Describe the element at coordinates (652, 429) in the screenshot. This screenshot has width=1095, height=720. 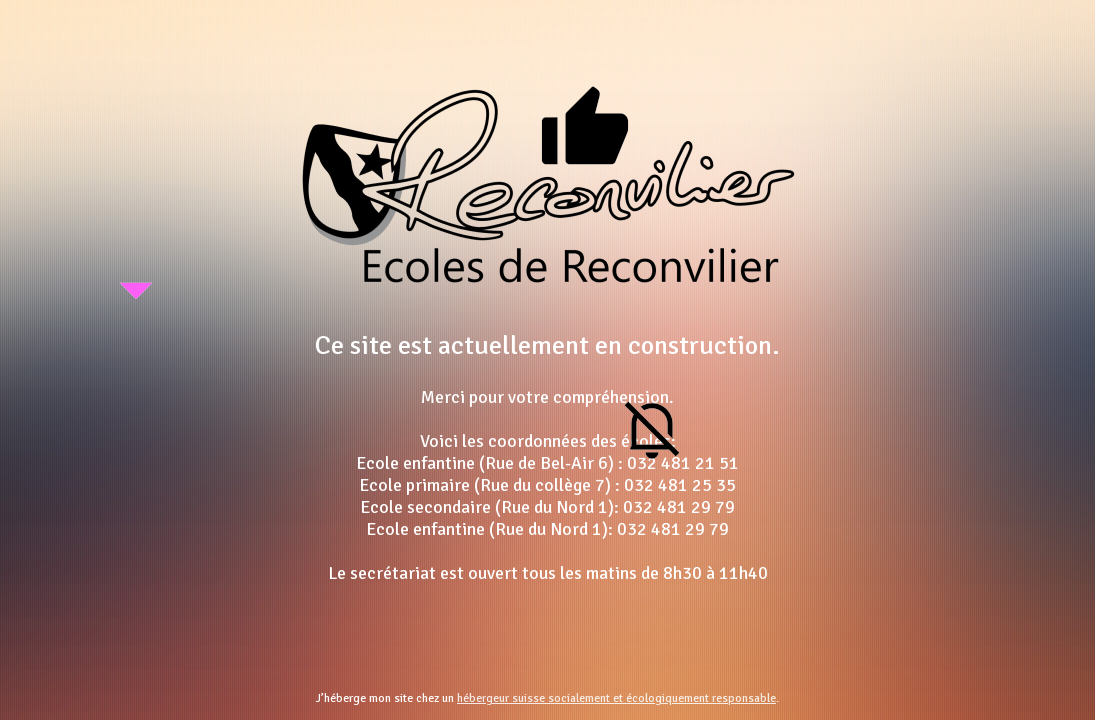
I see `mute notifications` at that location.